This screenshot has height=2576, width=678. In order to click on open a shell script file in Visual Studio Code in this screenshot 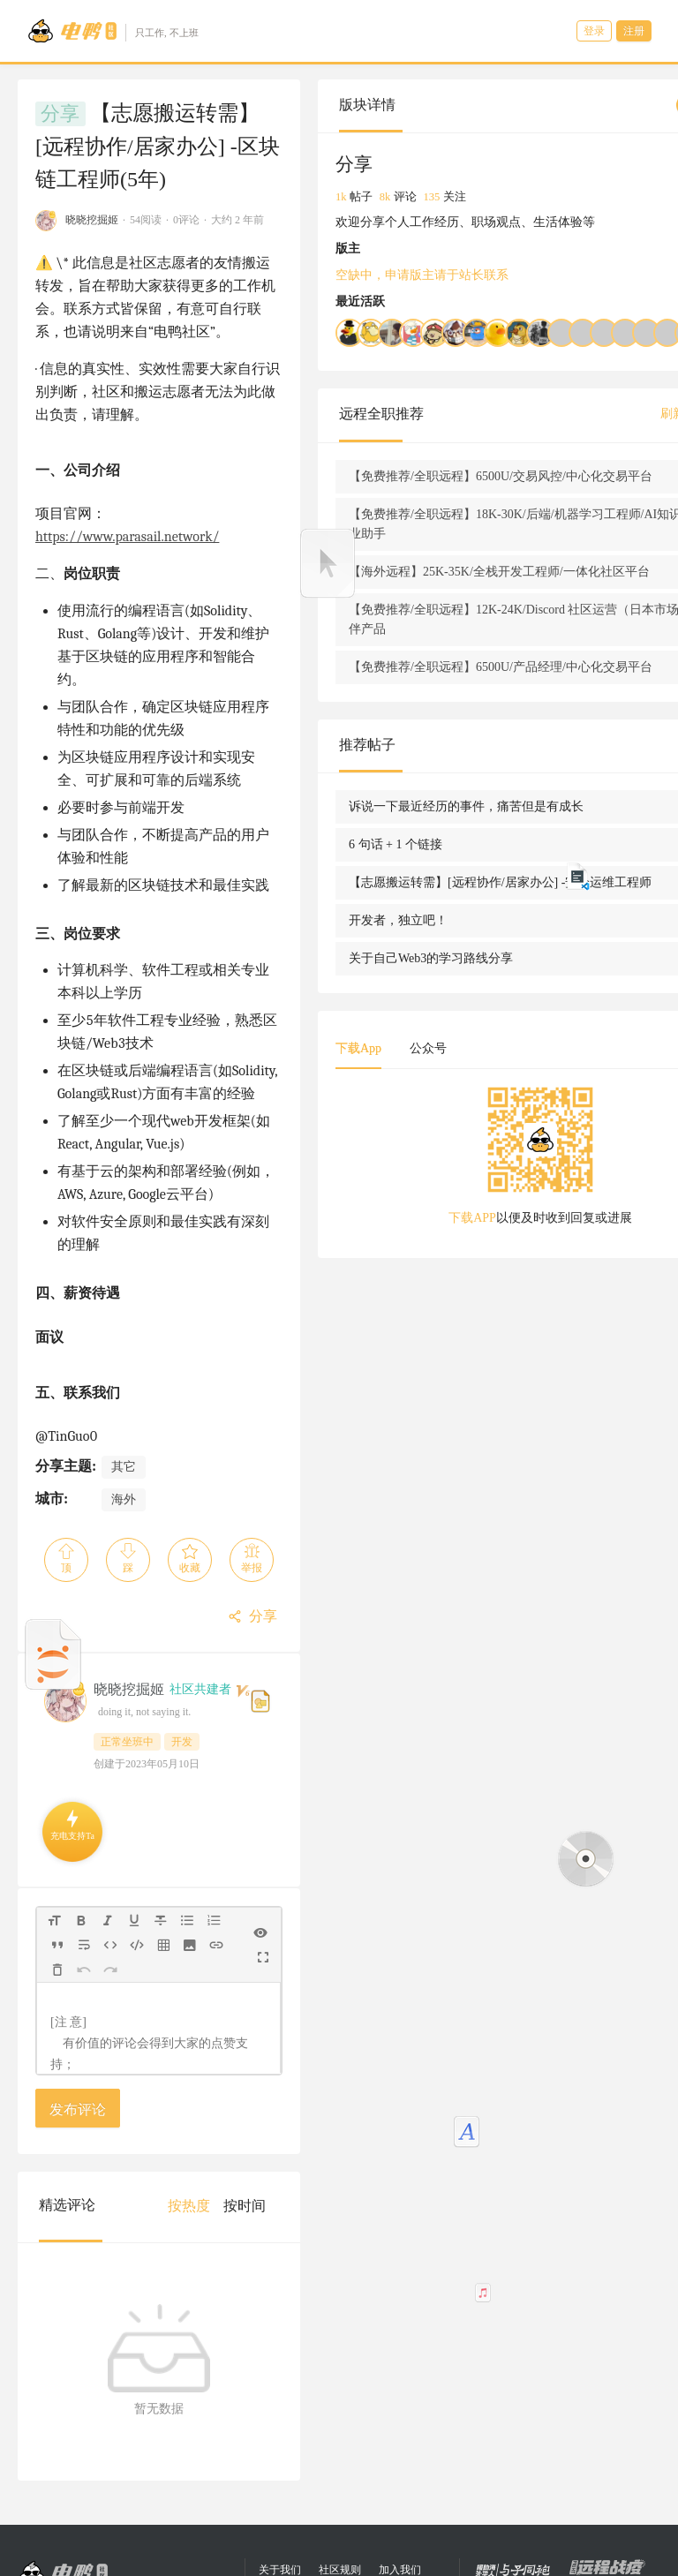, I will do `click(577, 877)`.